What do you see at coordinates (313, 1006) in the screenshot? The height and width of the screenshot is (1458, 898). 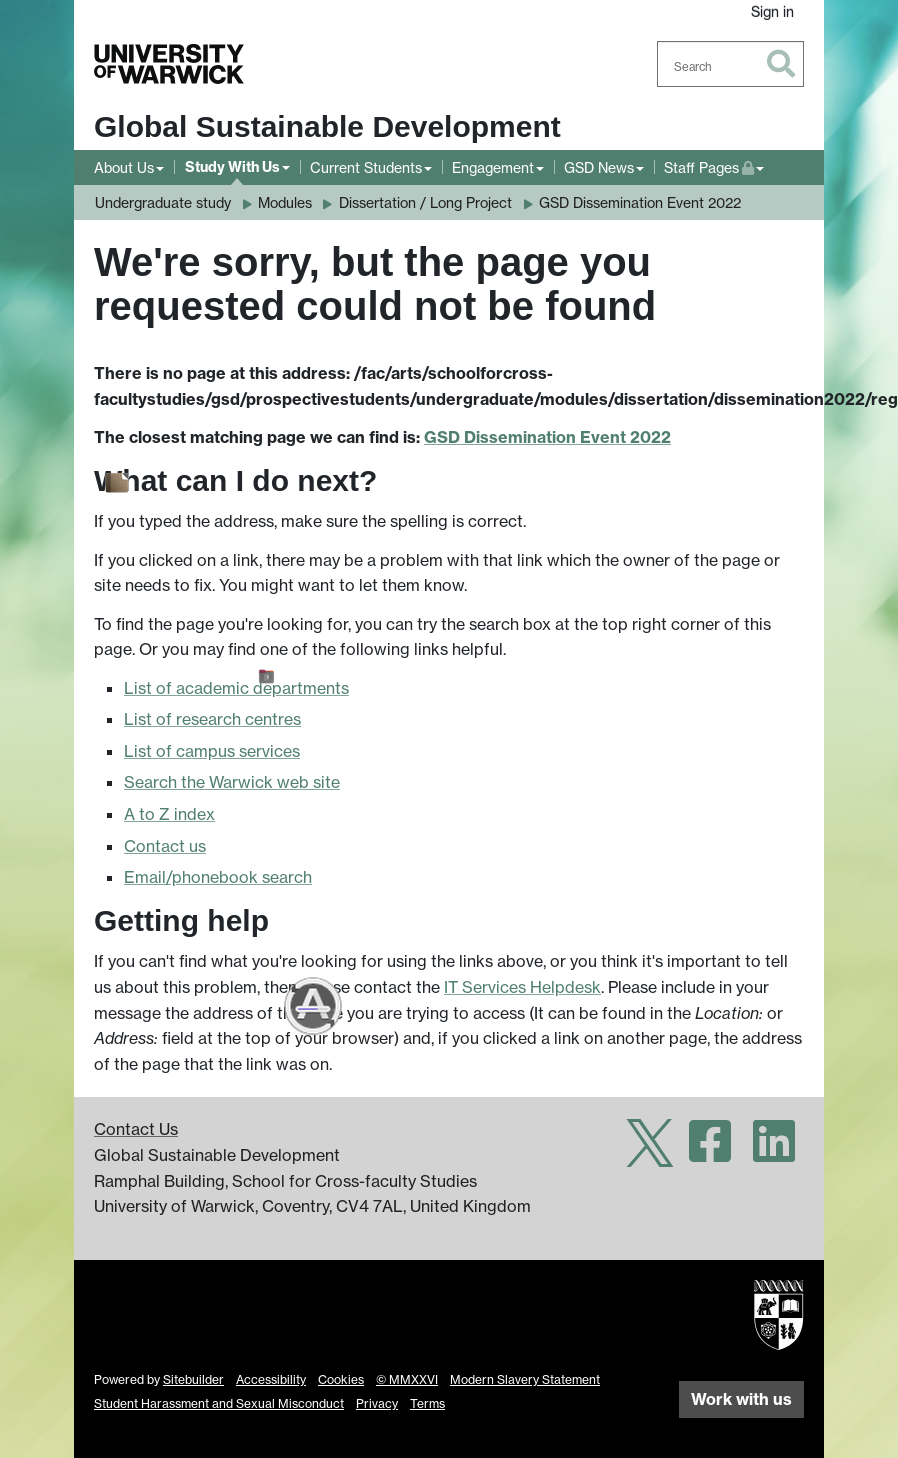 I see `open the software updater application` at bounding box center [313, 1006].